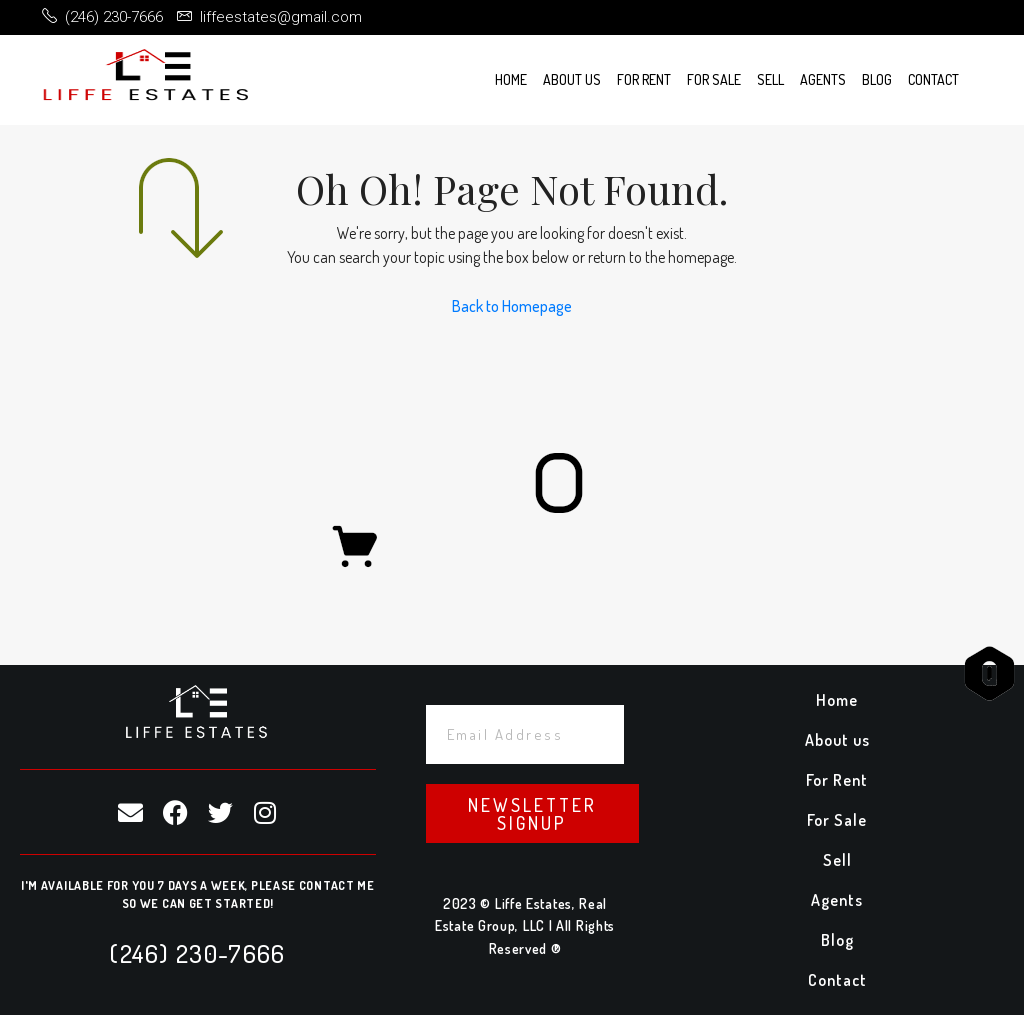  Describe the element at coordinates (177, 208) in the screenshot. I see `redo or repeat last action` at that location.